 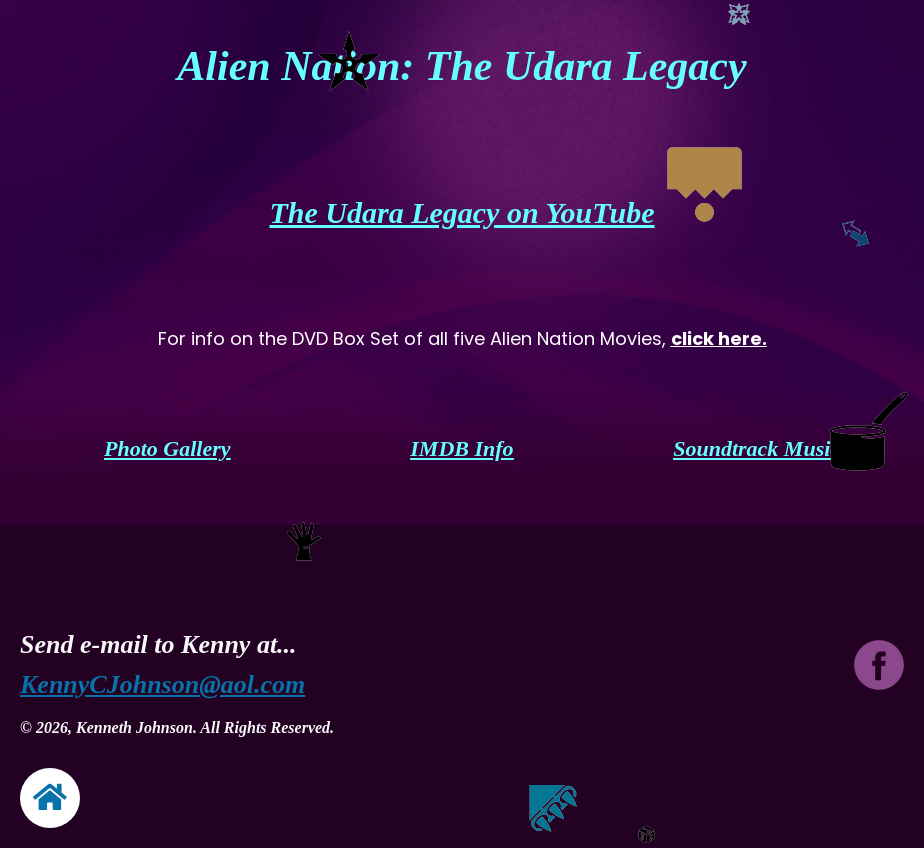 I want to click on ninja or stealth game mode, so click(x=349, y=61).